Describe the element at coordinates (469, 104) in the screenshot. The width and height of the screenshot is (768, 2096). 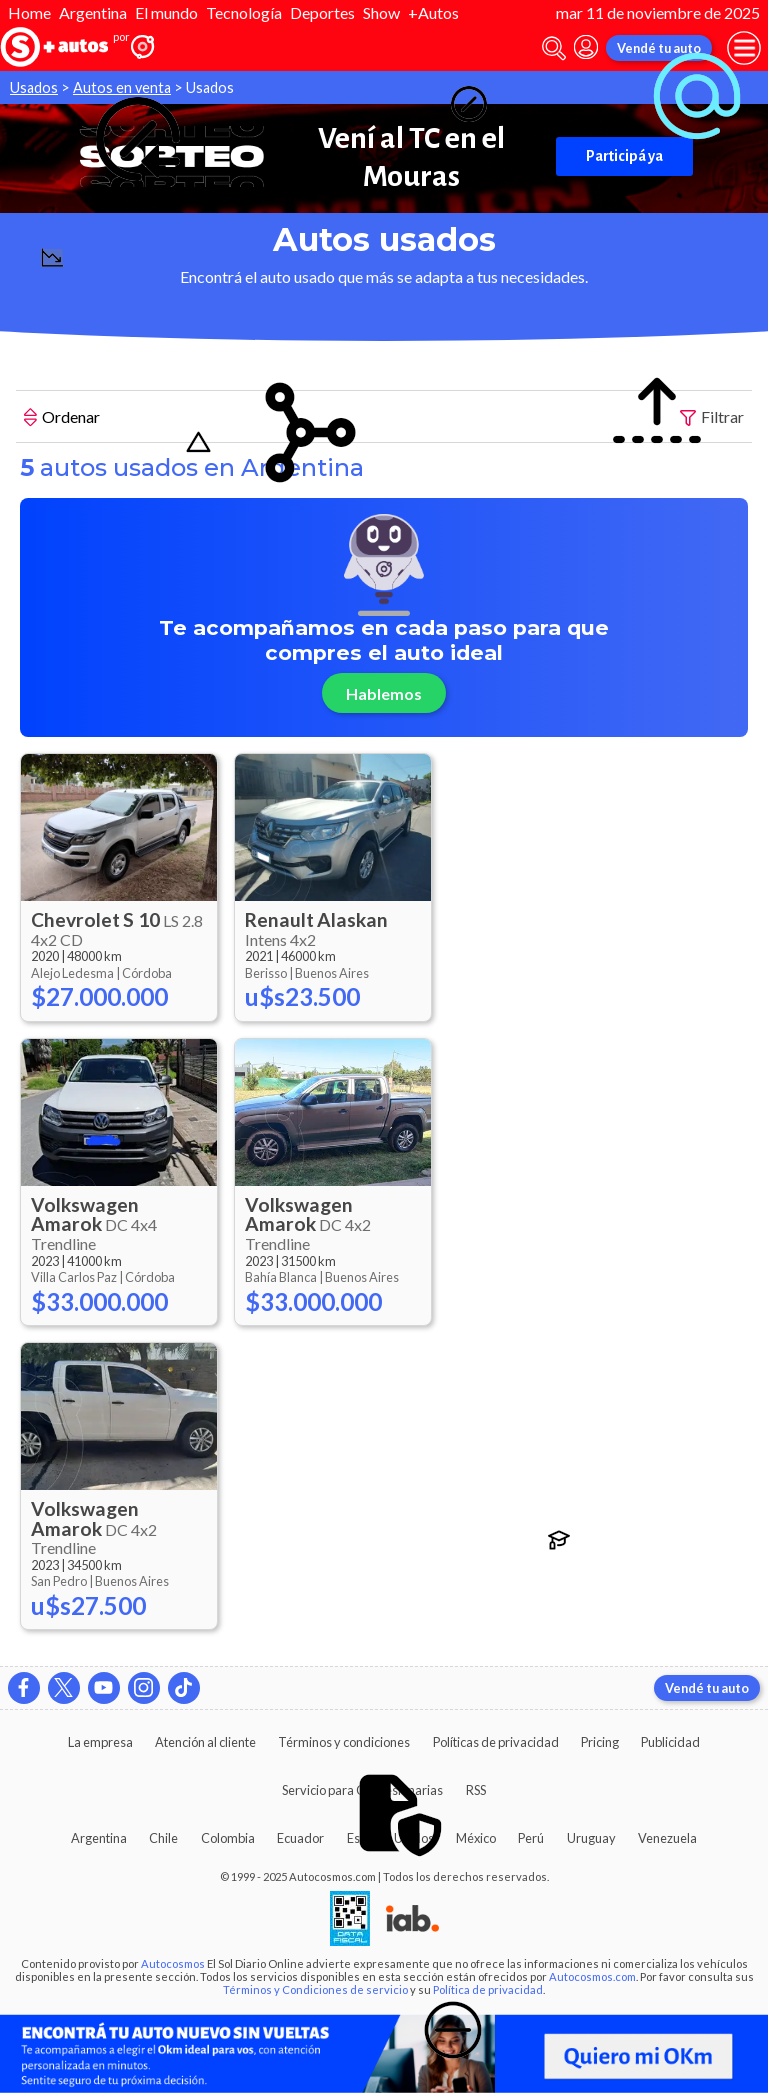
I see `skip this item or step` at that location.